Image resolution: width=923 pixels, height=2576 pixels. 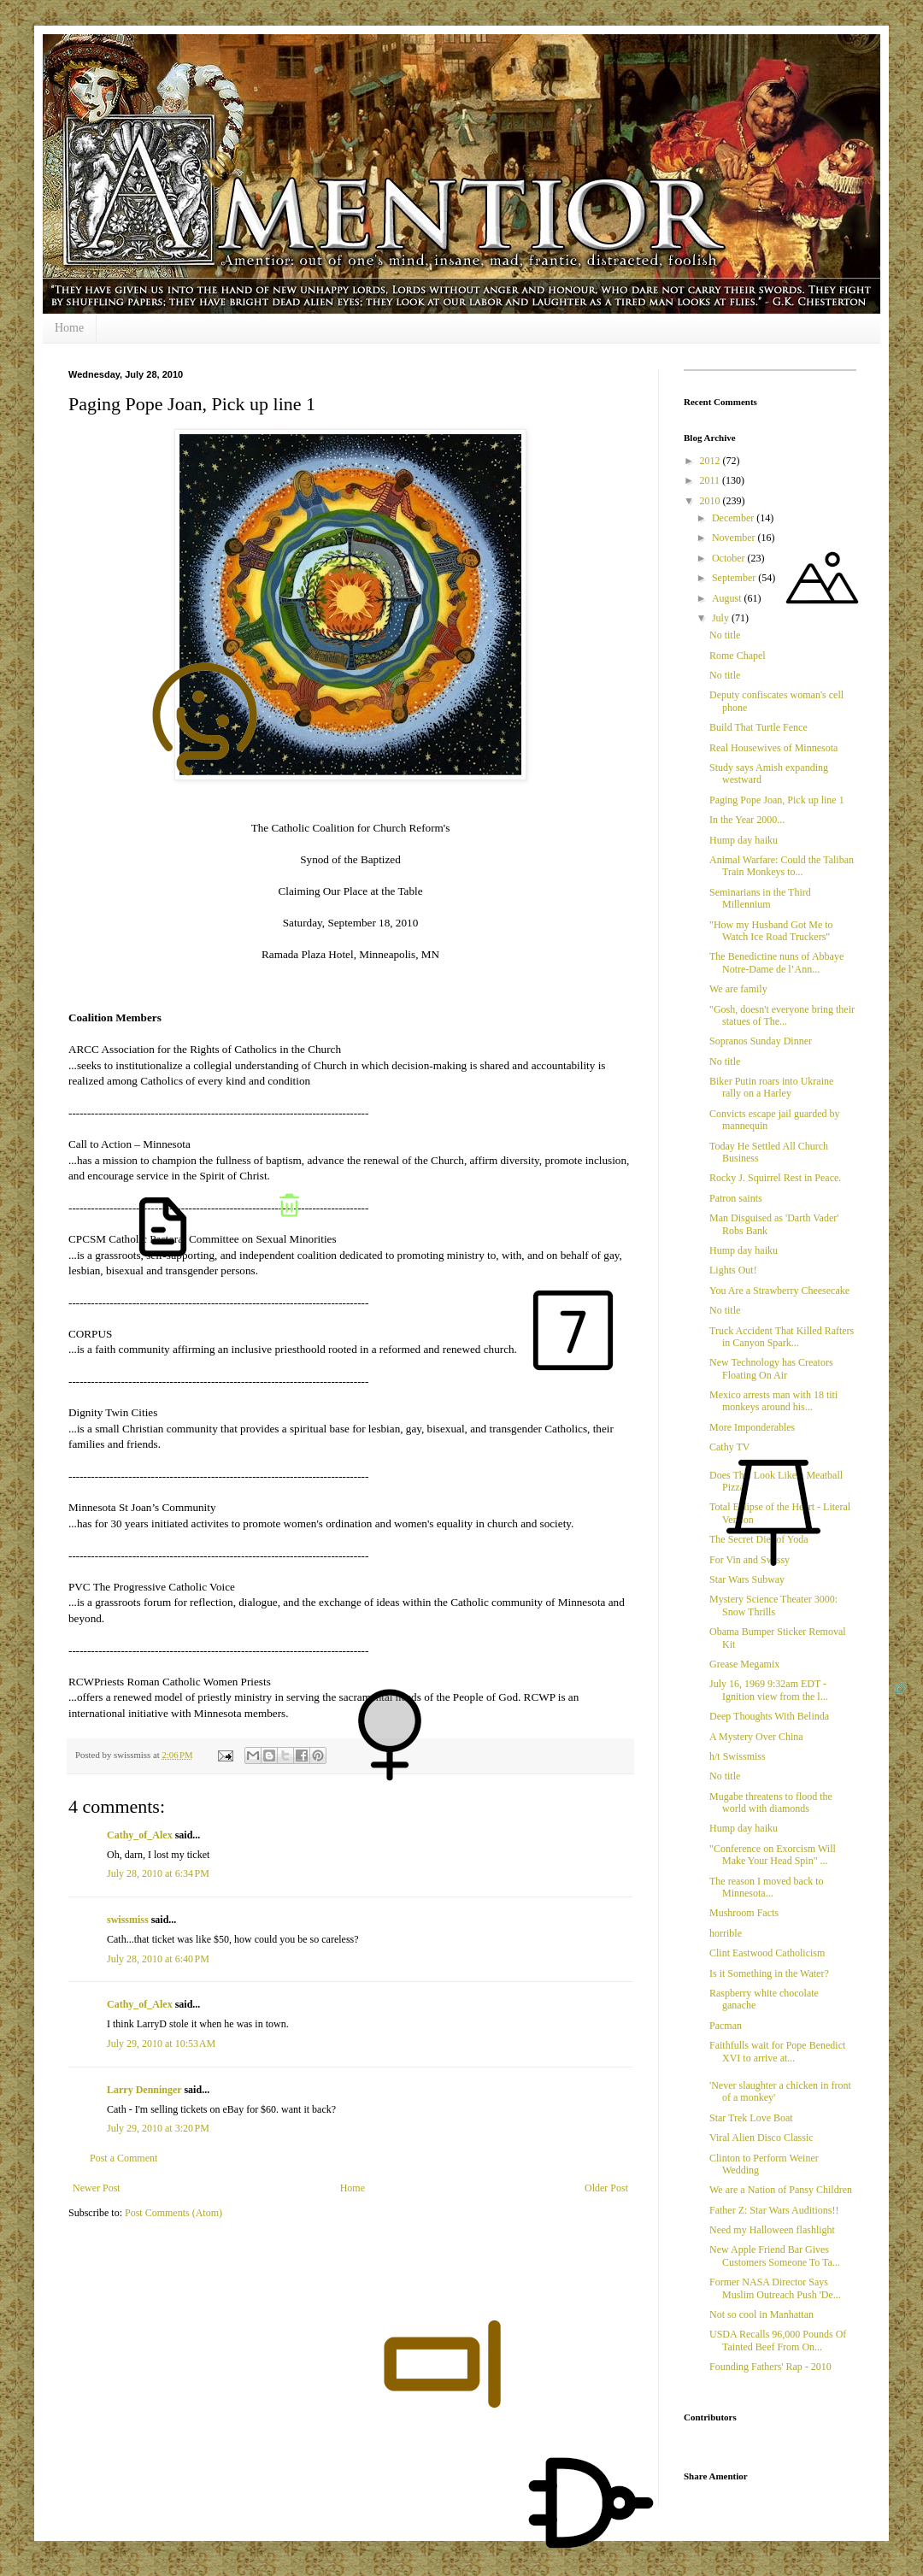 I want to click on align content to the right, so click(x=444, y=2364).